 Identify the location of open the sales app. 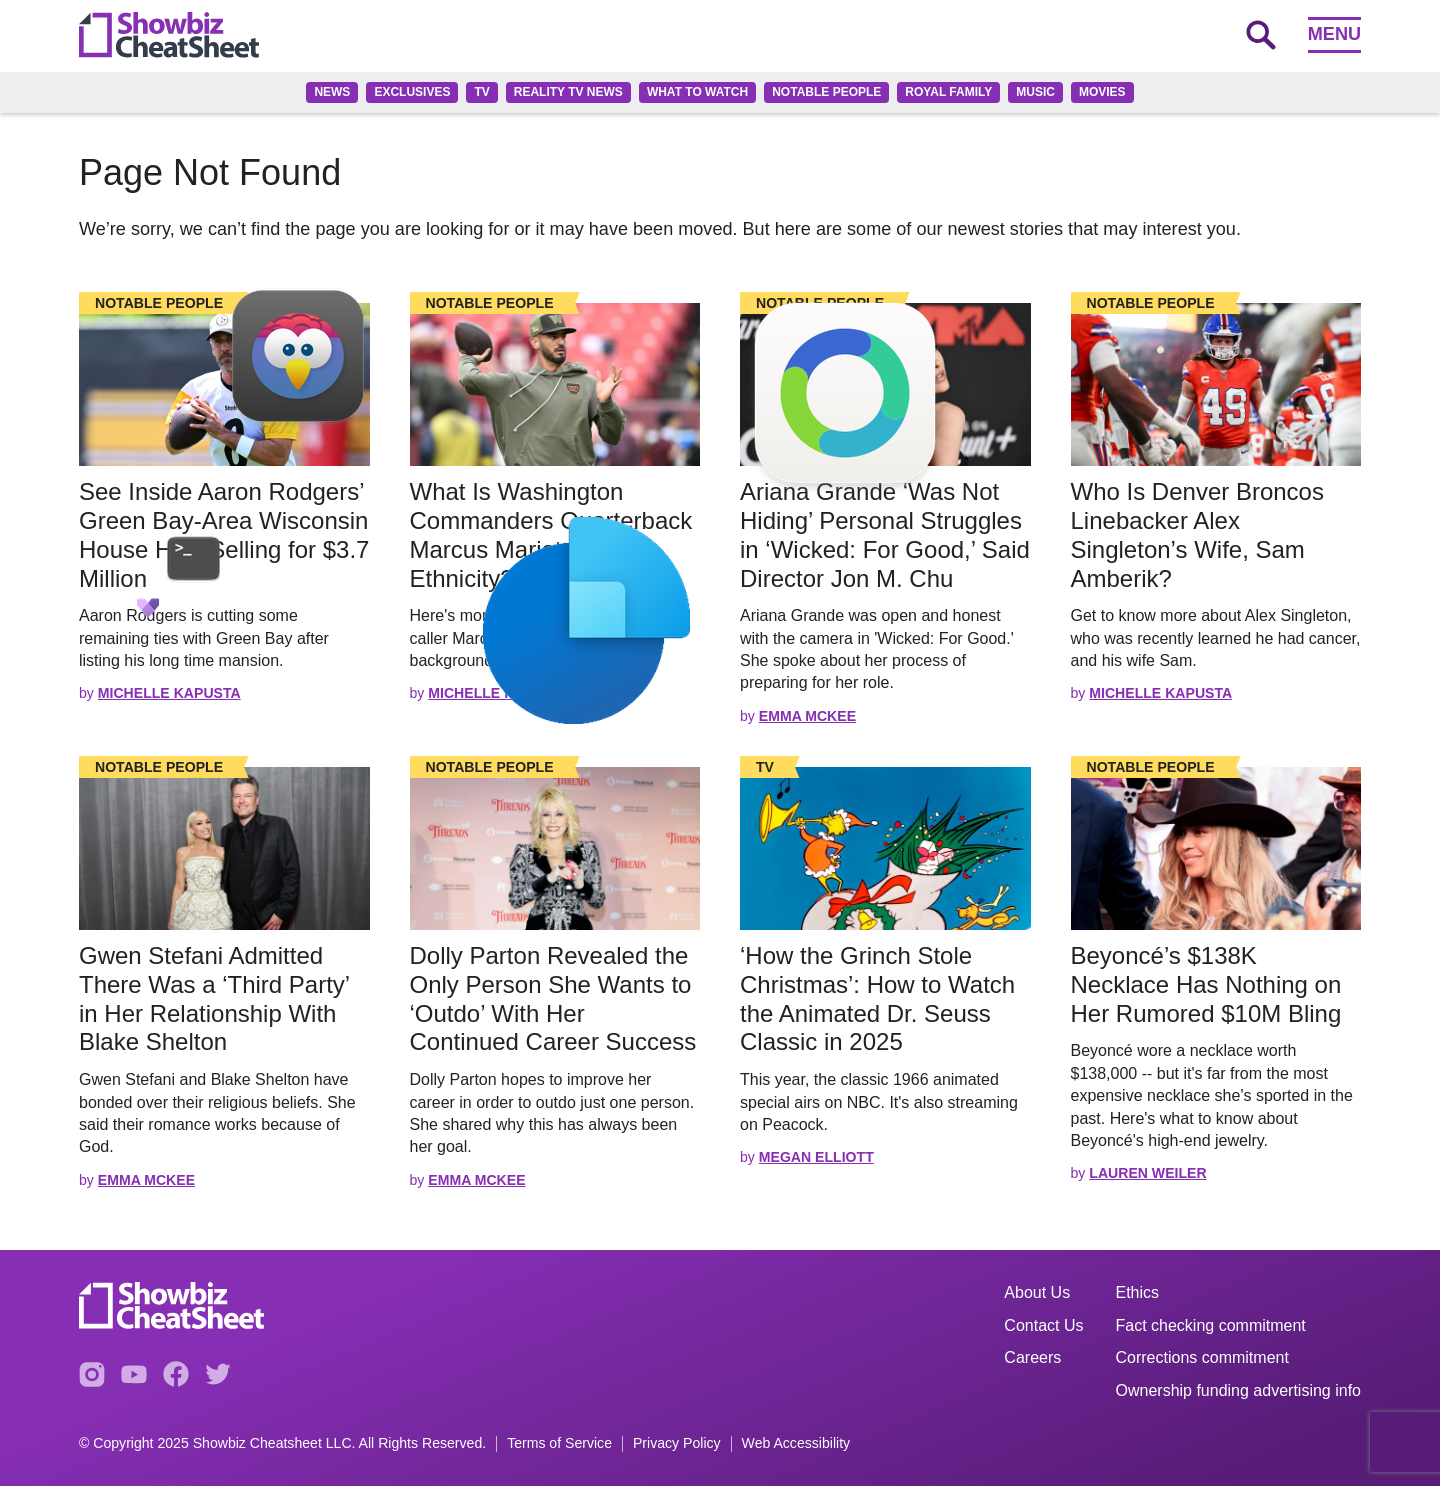
(586, 620).